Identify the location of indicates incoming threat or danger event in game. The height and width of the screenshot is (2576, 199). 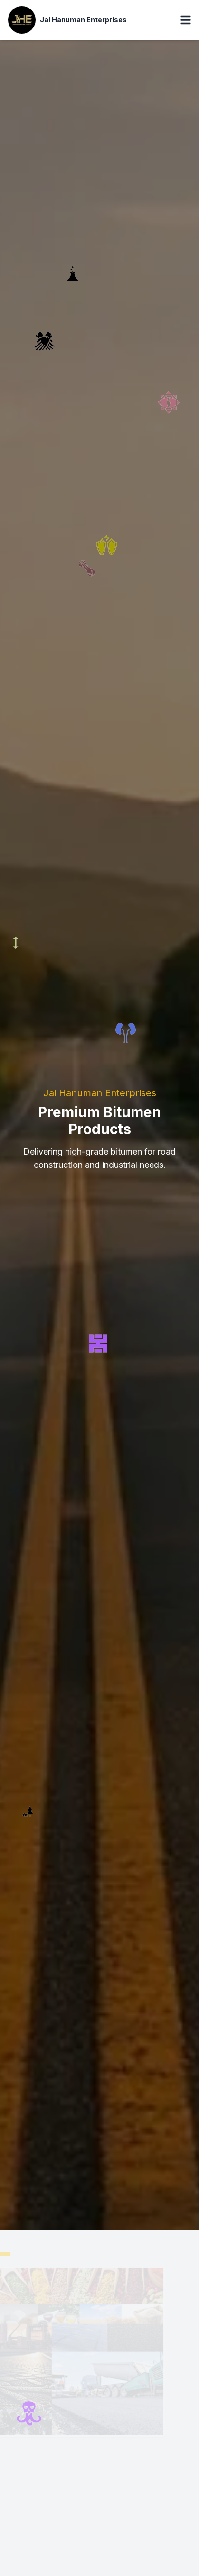
(87, 568).